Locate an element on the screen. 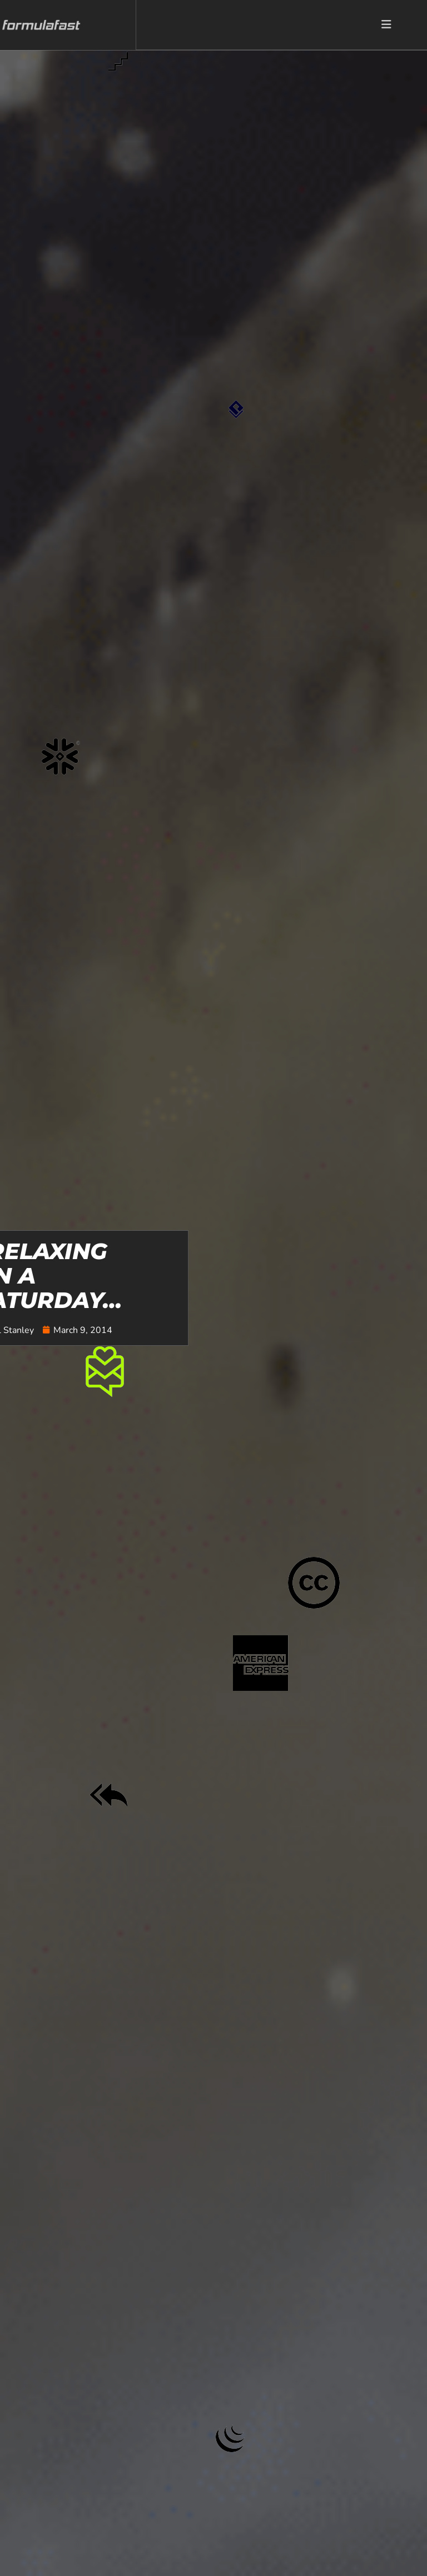 The width and height of the screenshot is (427, 2576). open the FutureLearn online learning platform is located at coordinates (118, 61).